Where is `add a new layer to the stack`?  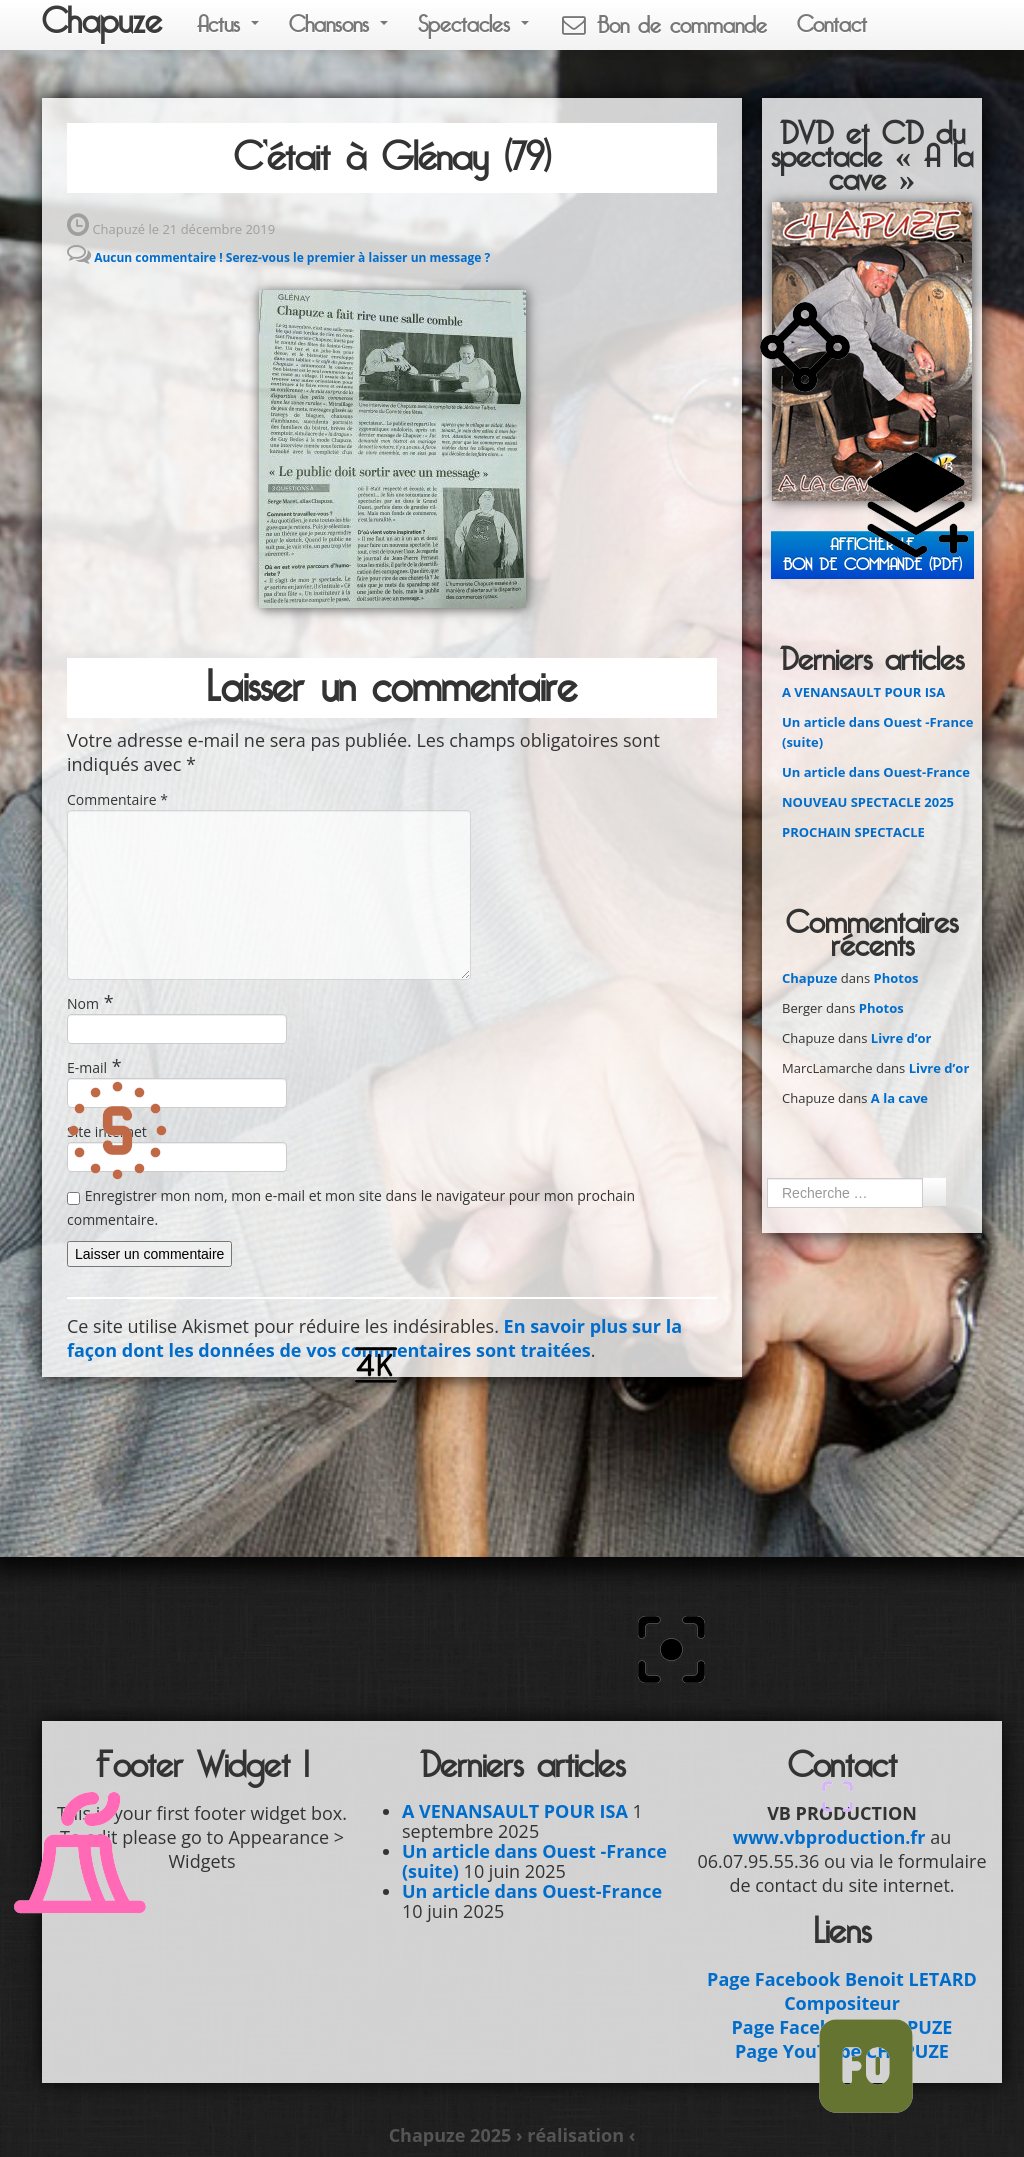
add a new layer to the stack is located at coordinates (916, 505).